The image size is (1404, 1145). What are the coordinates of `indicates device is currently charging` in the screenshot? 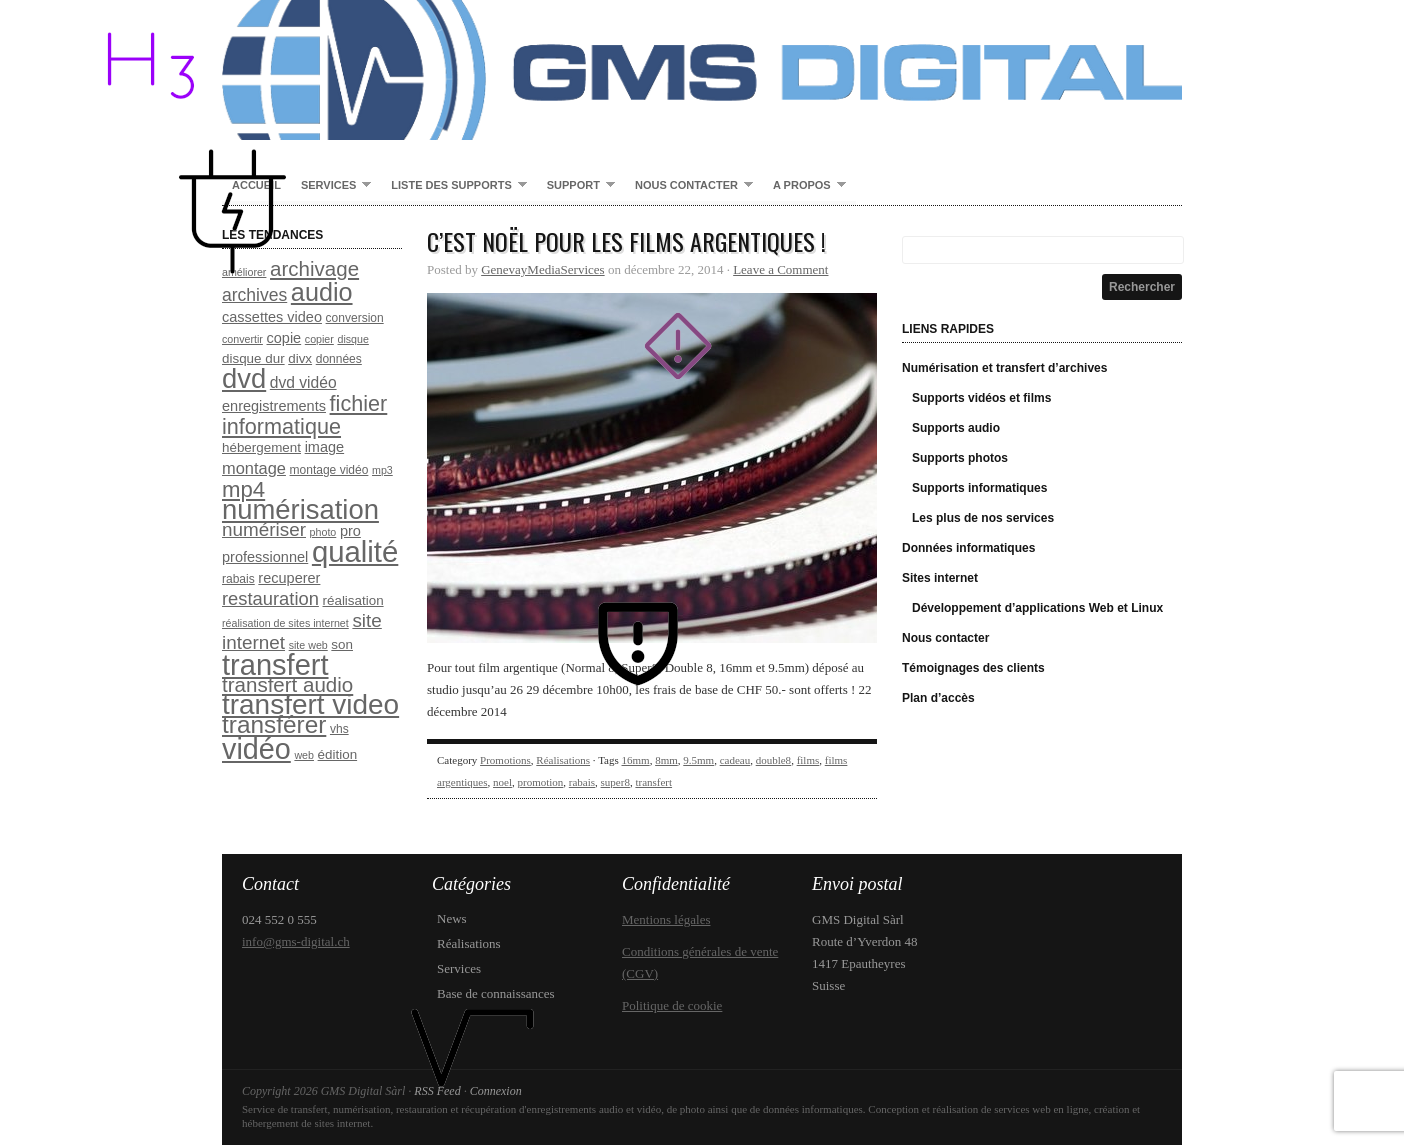 It's located at (232, 211).